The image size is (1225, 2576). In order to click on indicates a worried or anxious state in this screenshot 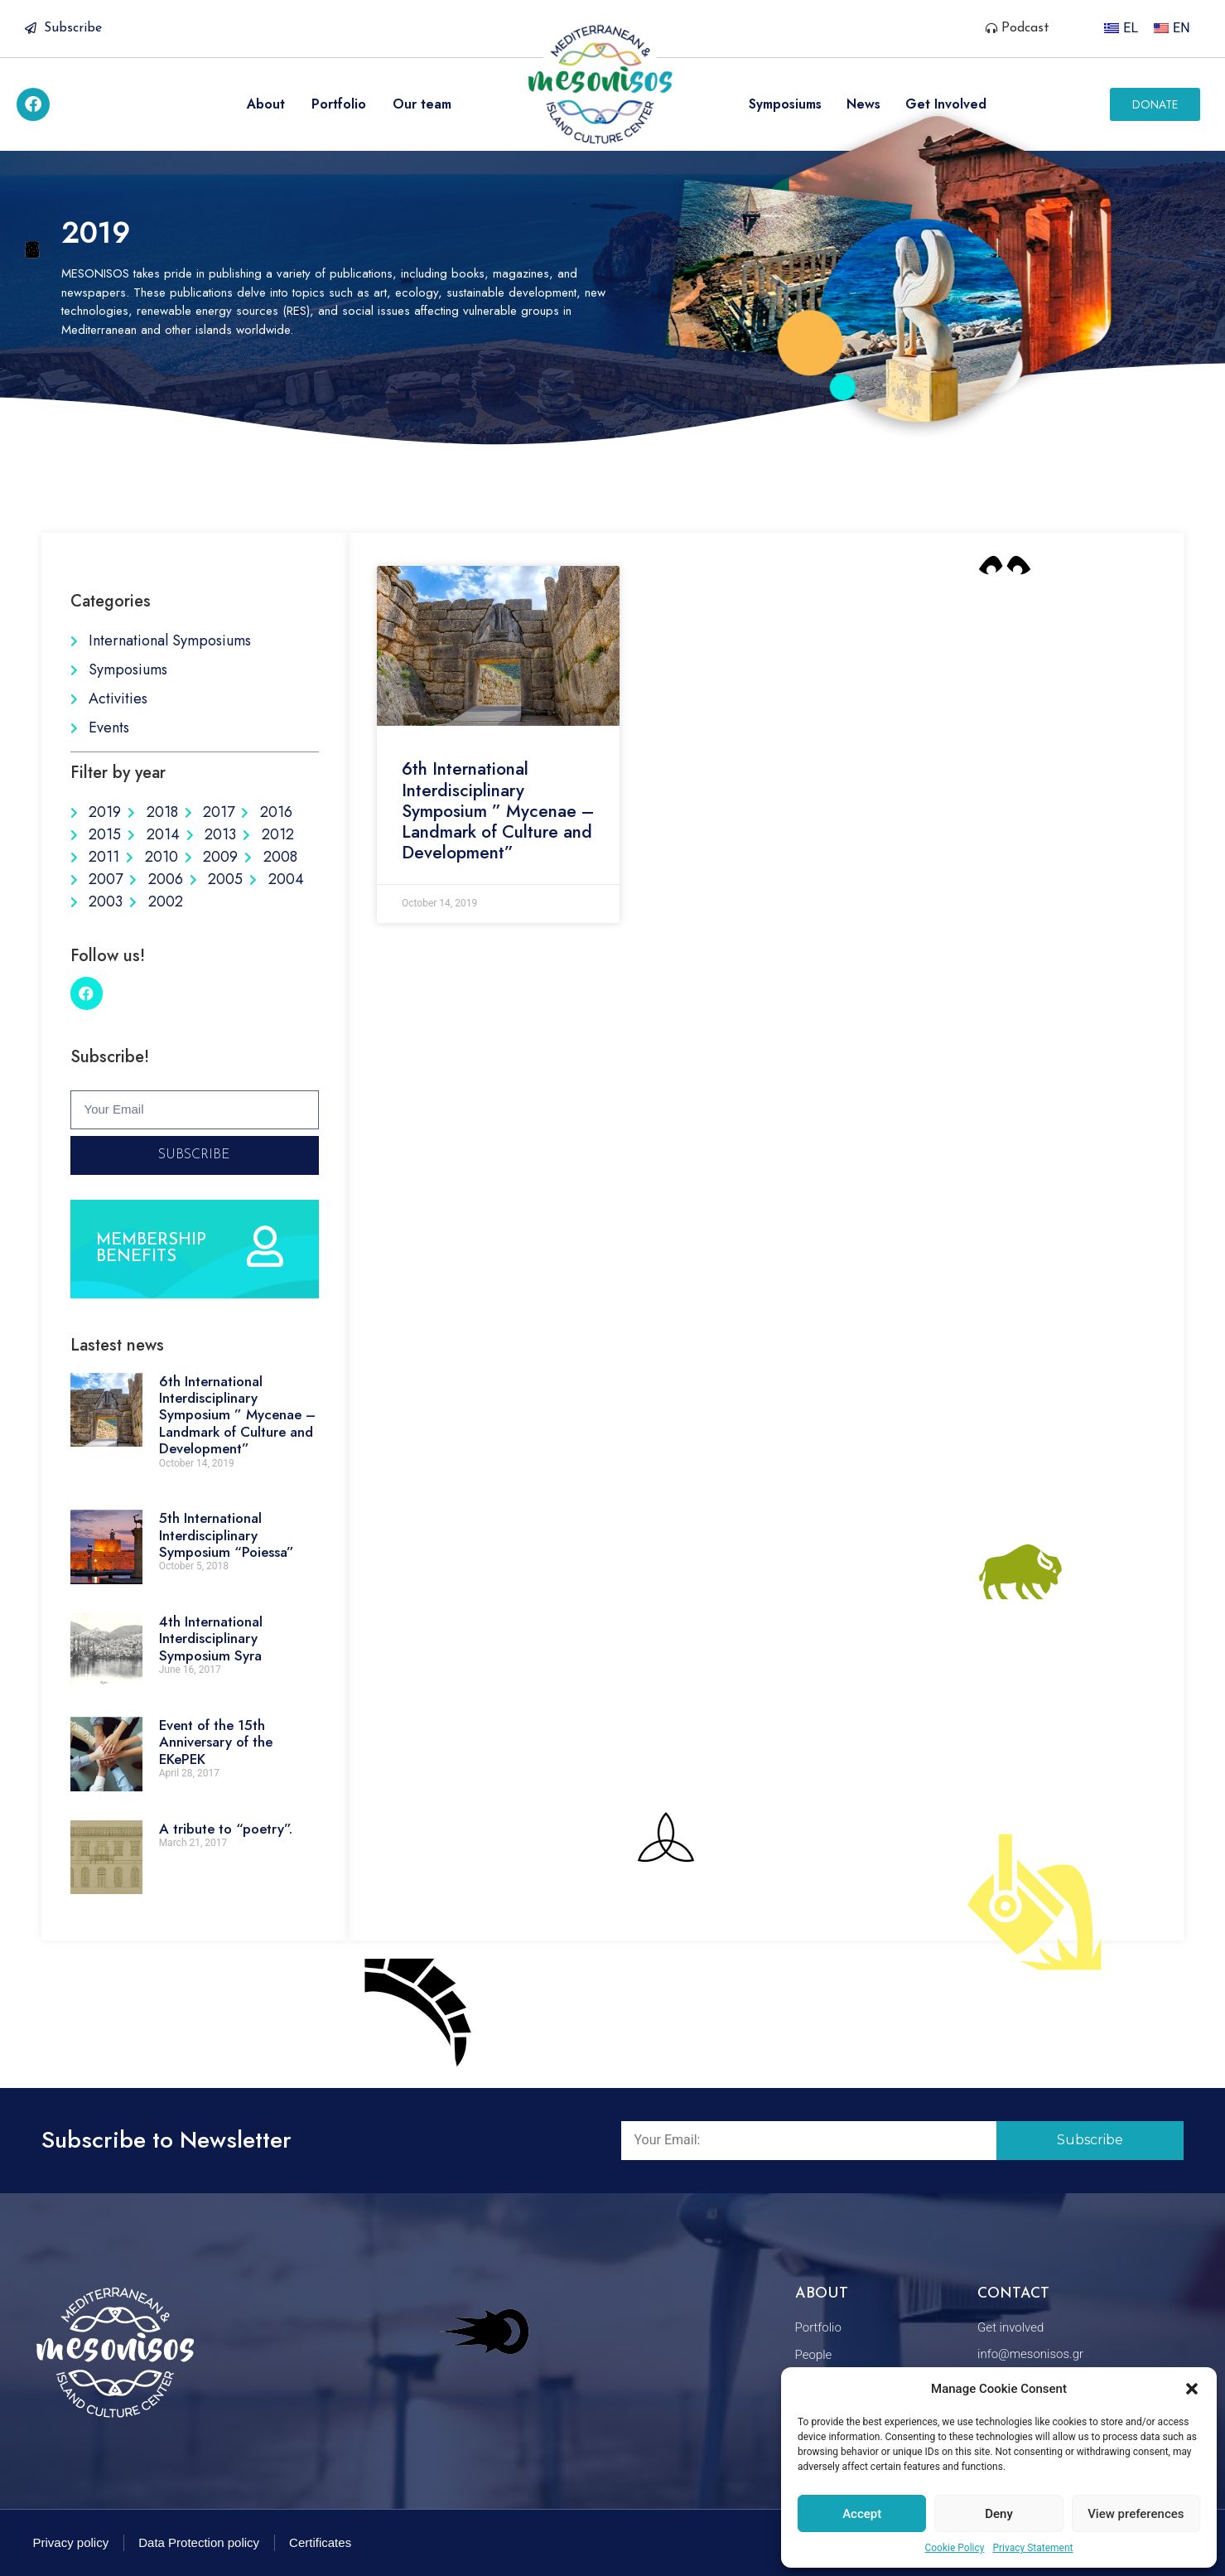, I will do `click(1004, 567)`.